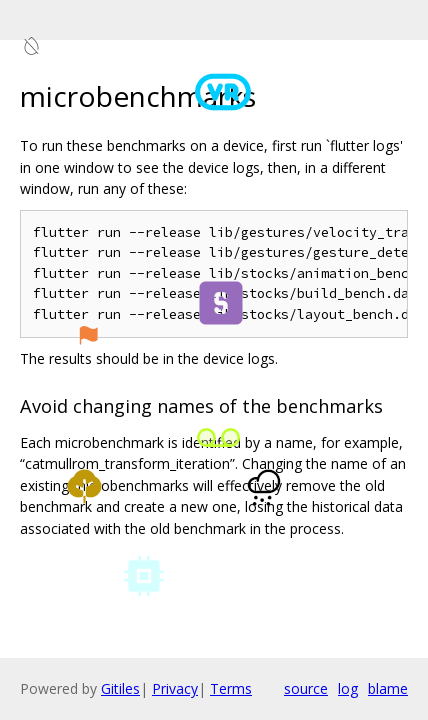  What do you see at coordinates (264, 487) in the screenshot?
I see `indicates snowy weather conditions` at bounding box center [264, 487].